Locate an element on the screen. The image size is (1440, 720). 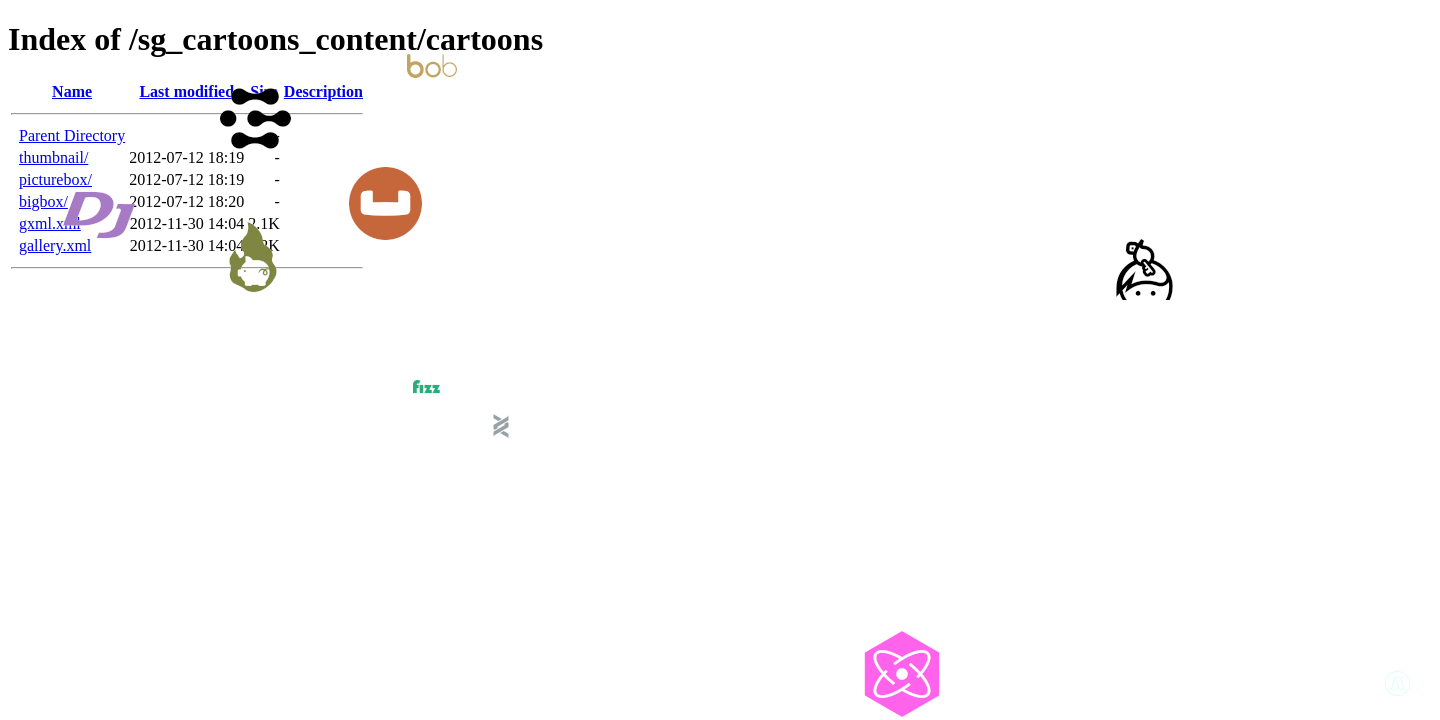
open keybase app is located at coordinates (1144, 269).